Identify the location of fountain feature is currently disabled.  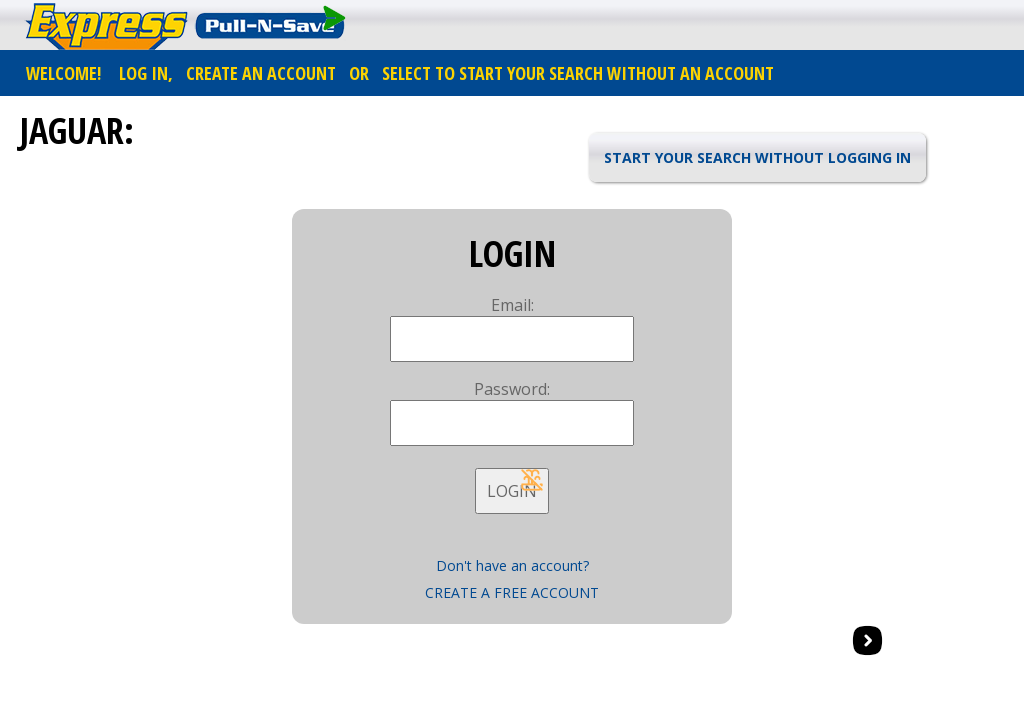
(532, 480).